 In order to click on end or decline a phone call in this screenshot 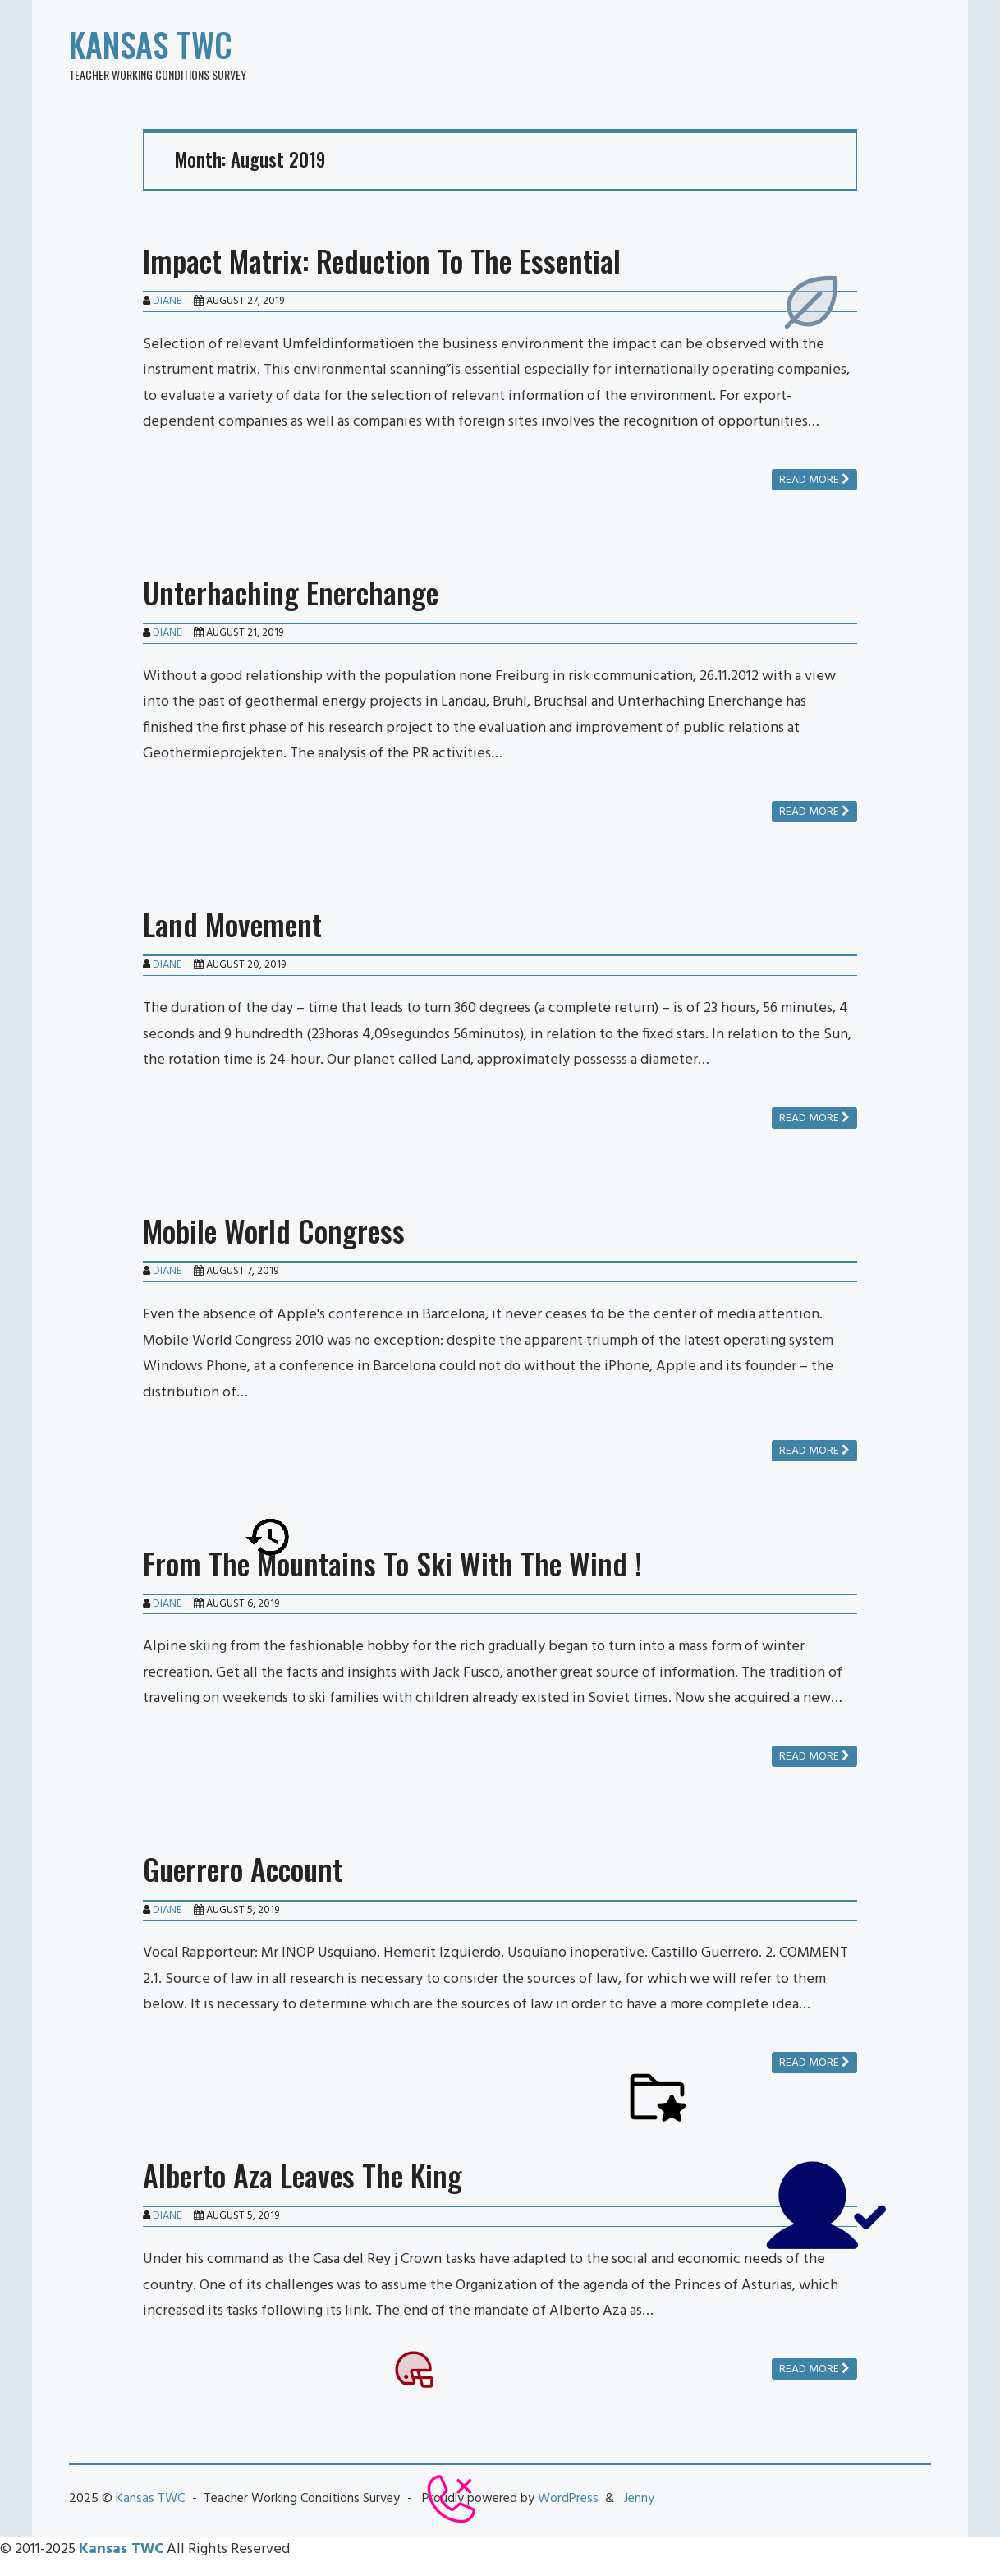, I will do `click(452, 2498)`.